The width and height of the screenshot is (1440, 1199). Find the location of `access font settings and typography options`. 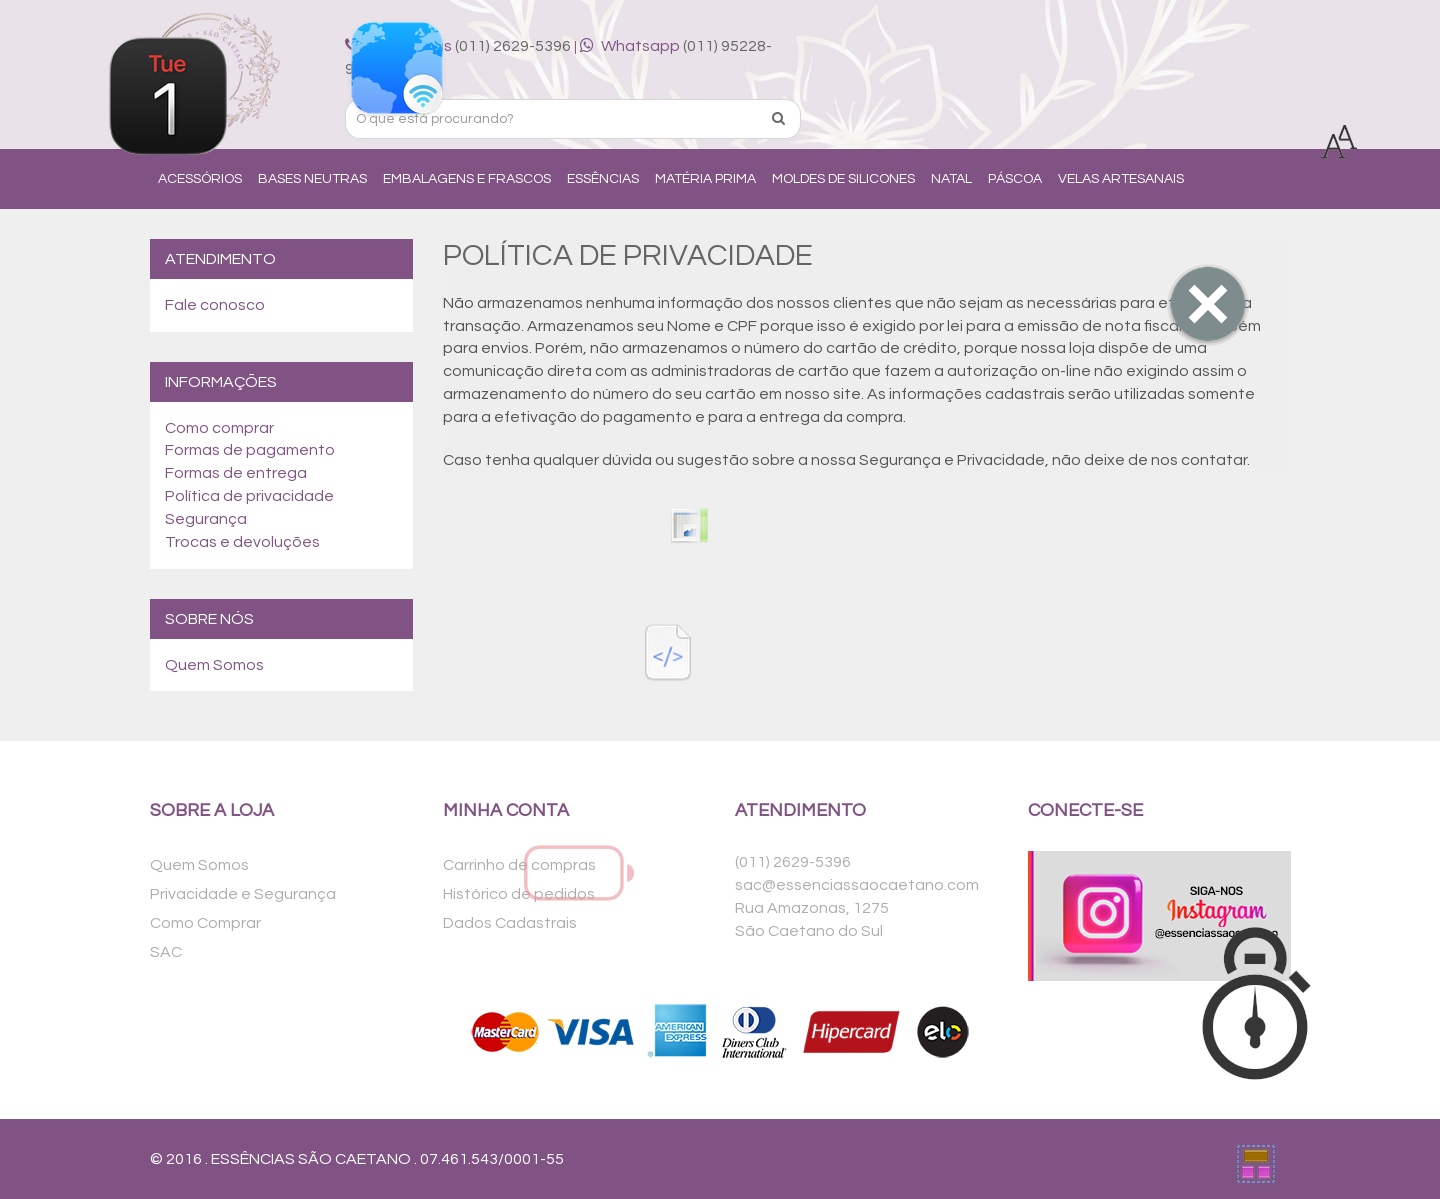

access font settings and typography options is located at coordinates (1339, 143).